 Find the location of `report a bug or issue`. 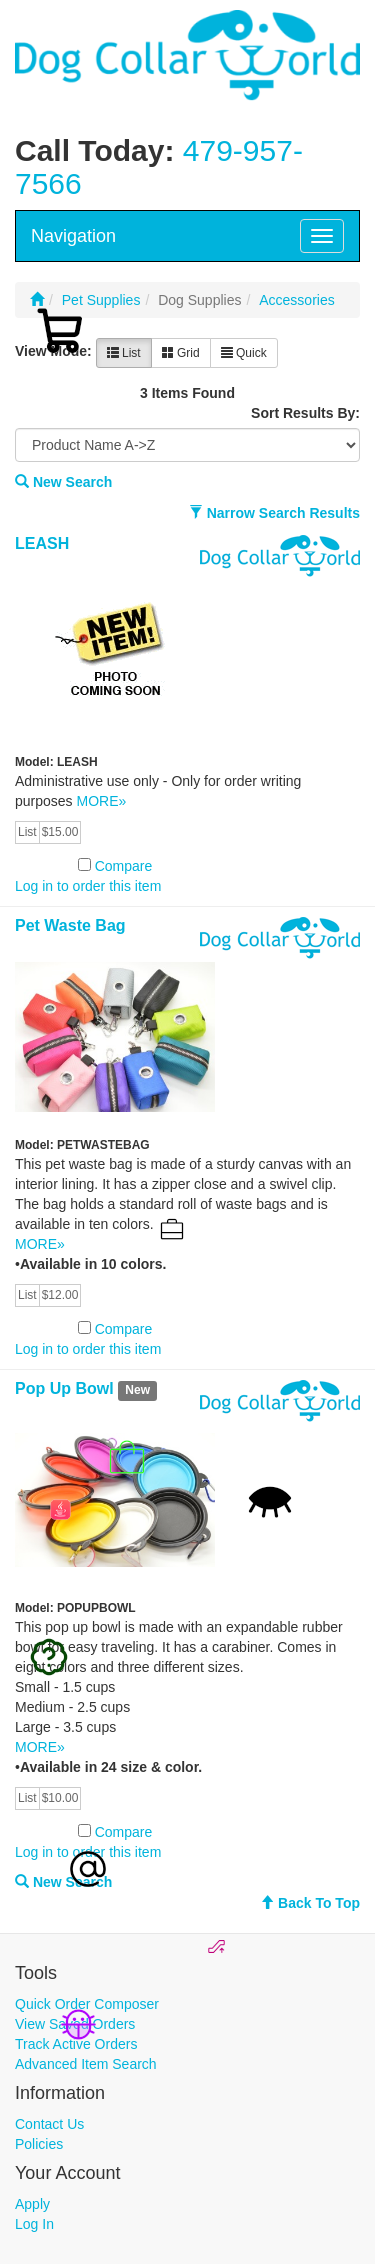

report a bug or issue is located at coordinates (78, 2024).